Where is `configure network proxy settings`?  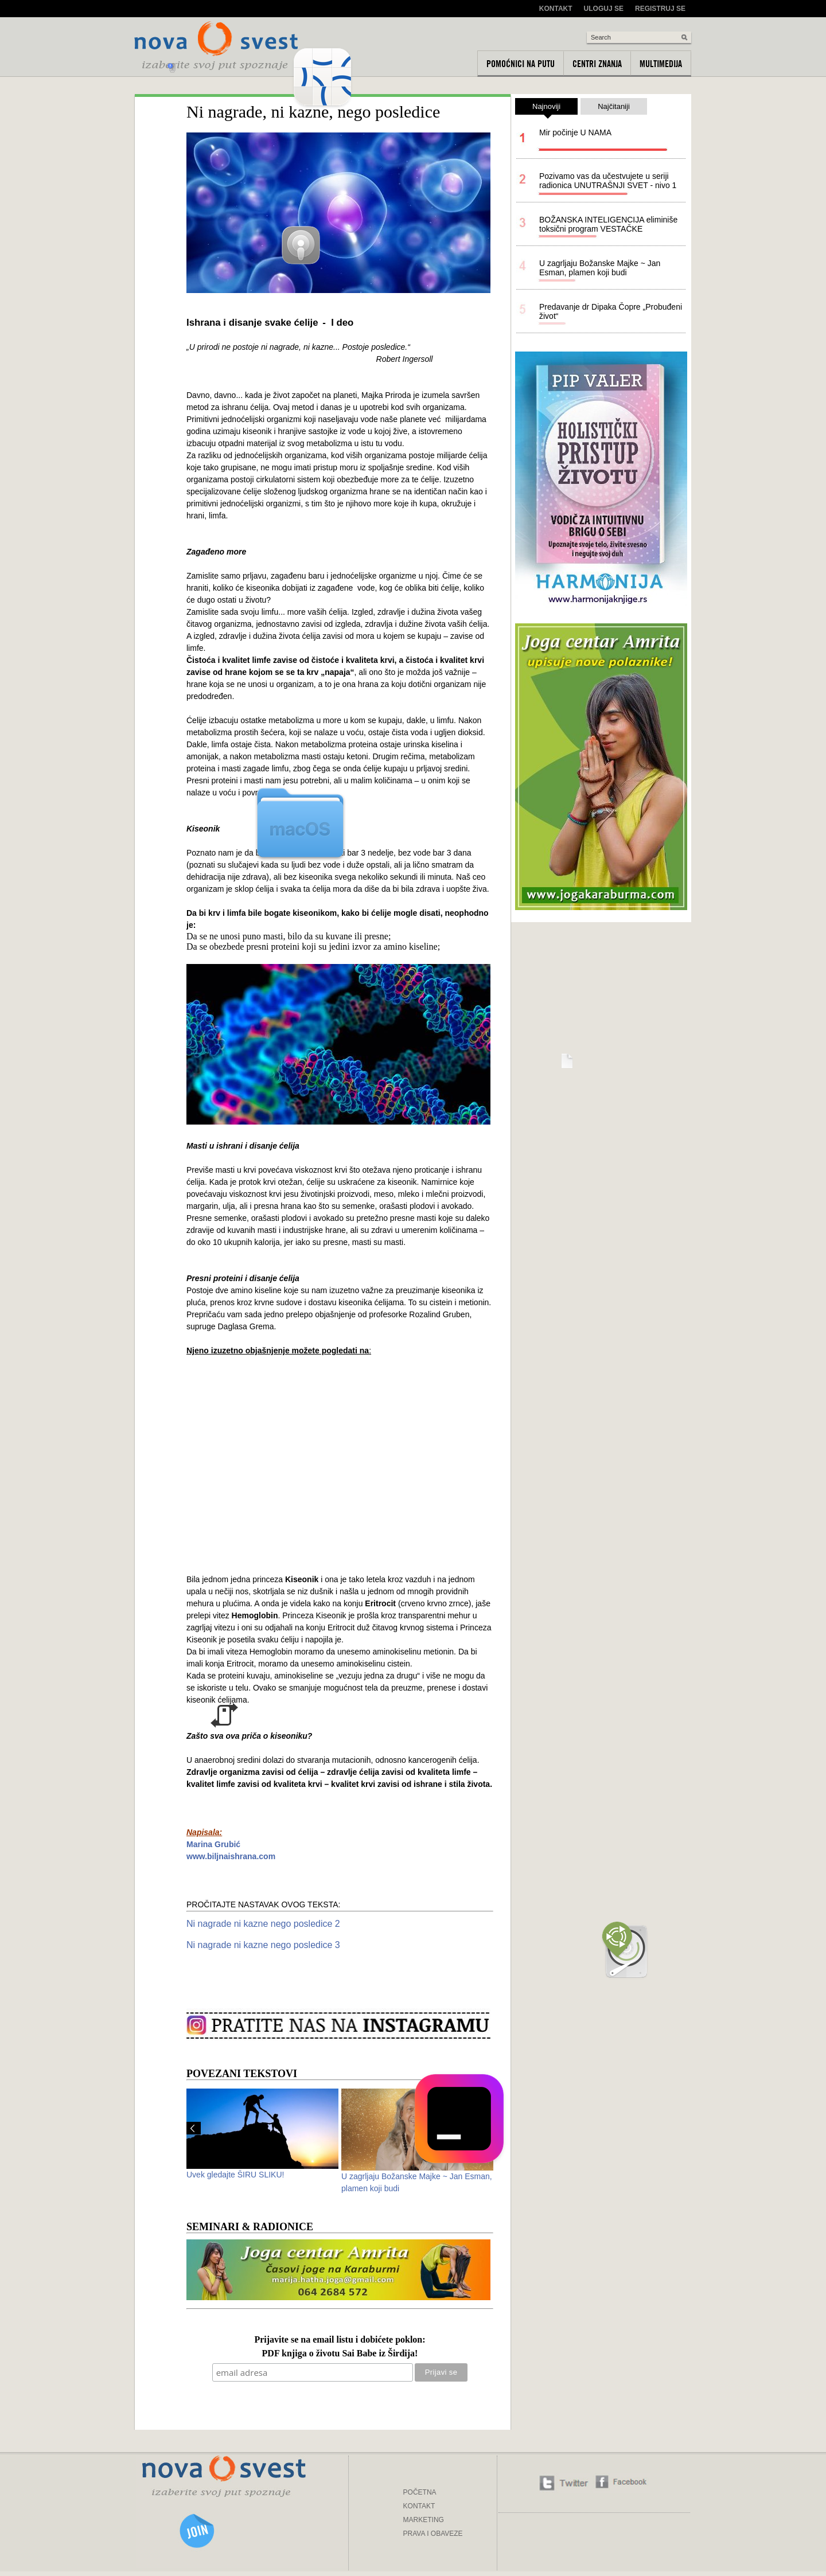 configure network proxy settings is located at coordinates (224, 1715).